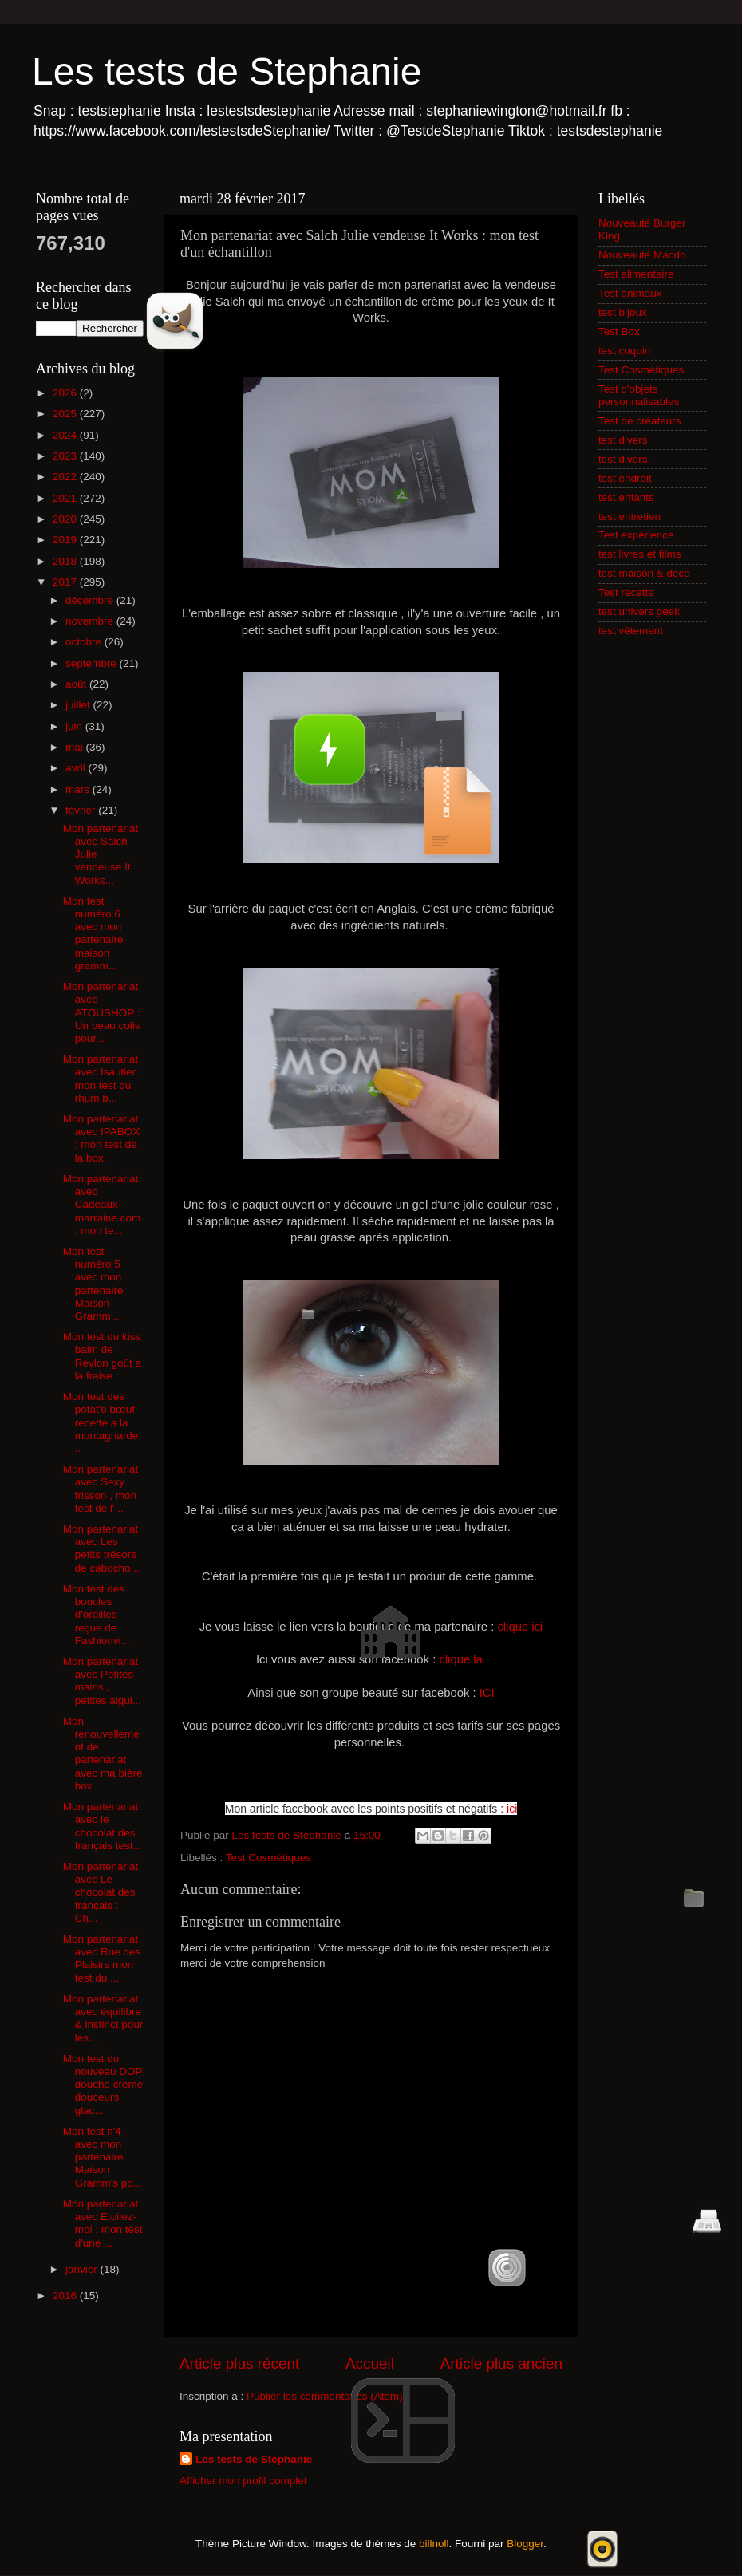 This screenshot has height=2576, width=742. Describe the element at coordinates (707, 2222) in the screenshot. I see `send or receive a fax` at that location.